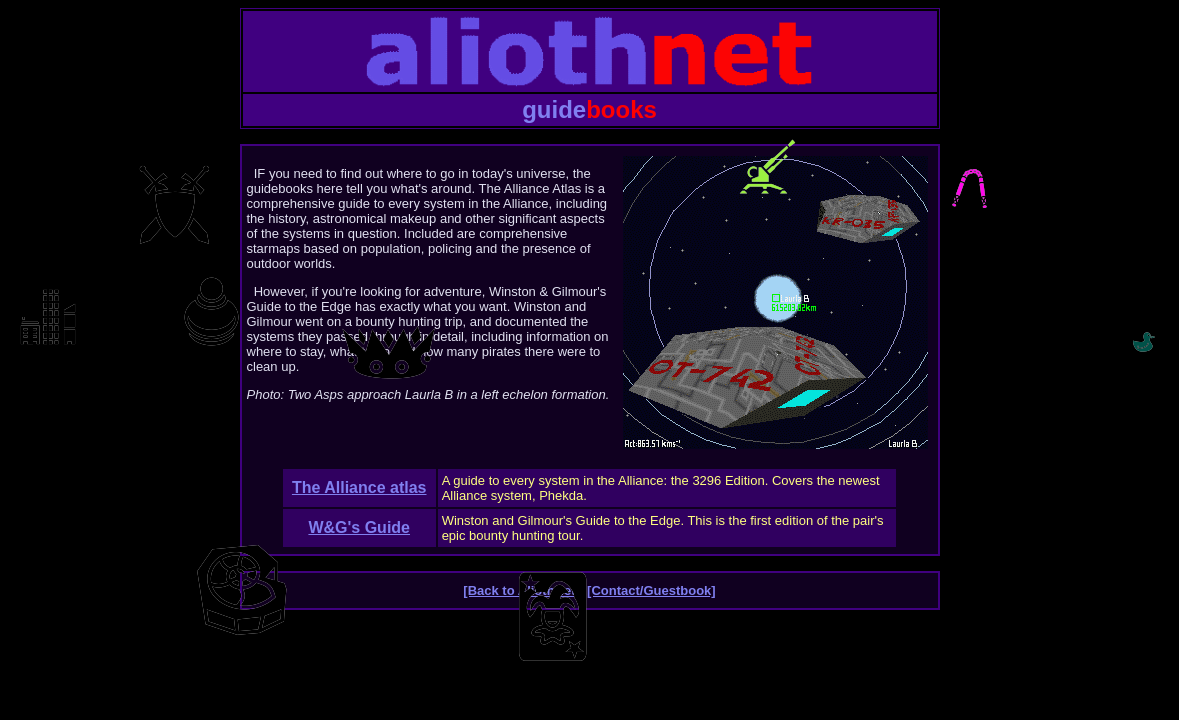  I want to click on browse or purchase fragrances, so click(211, 311).